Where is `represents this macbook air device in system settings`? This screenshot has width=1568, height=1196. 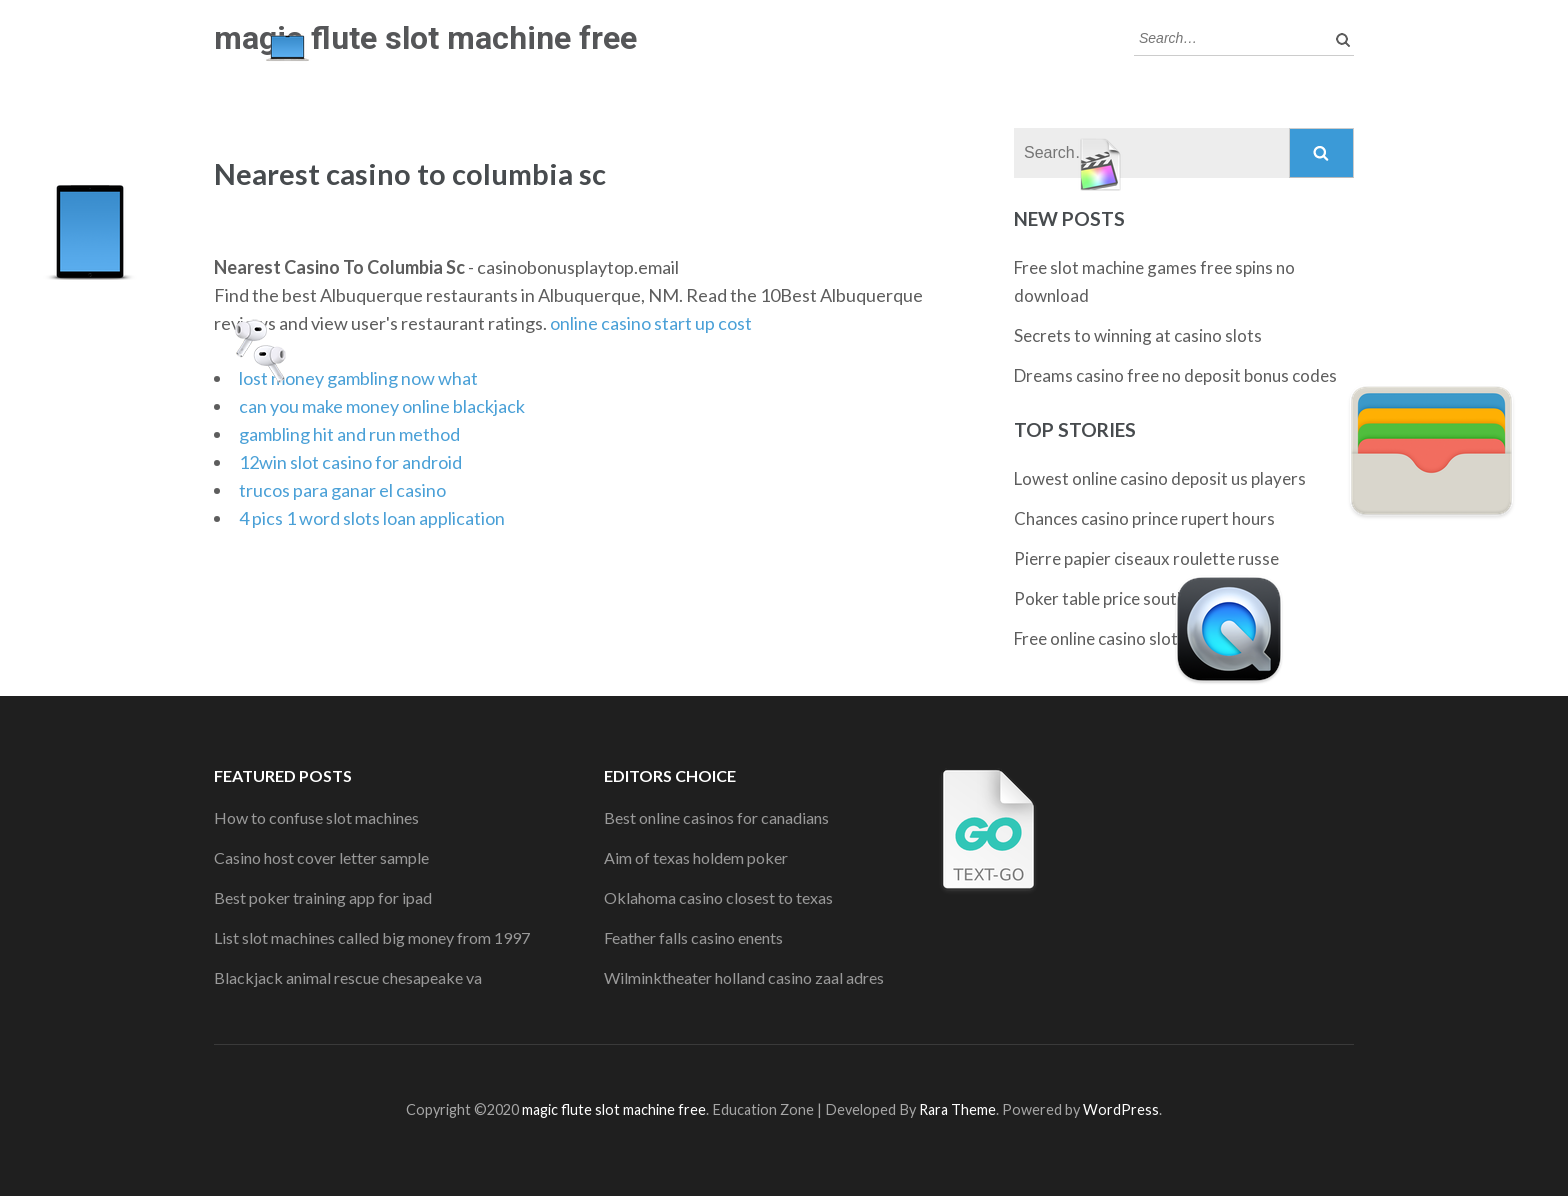 represents this macbook air device in system settings is located at coordinates (287, 44).